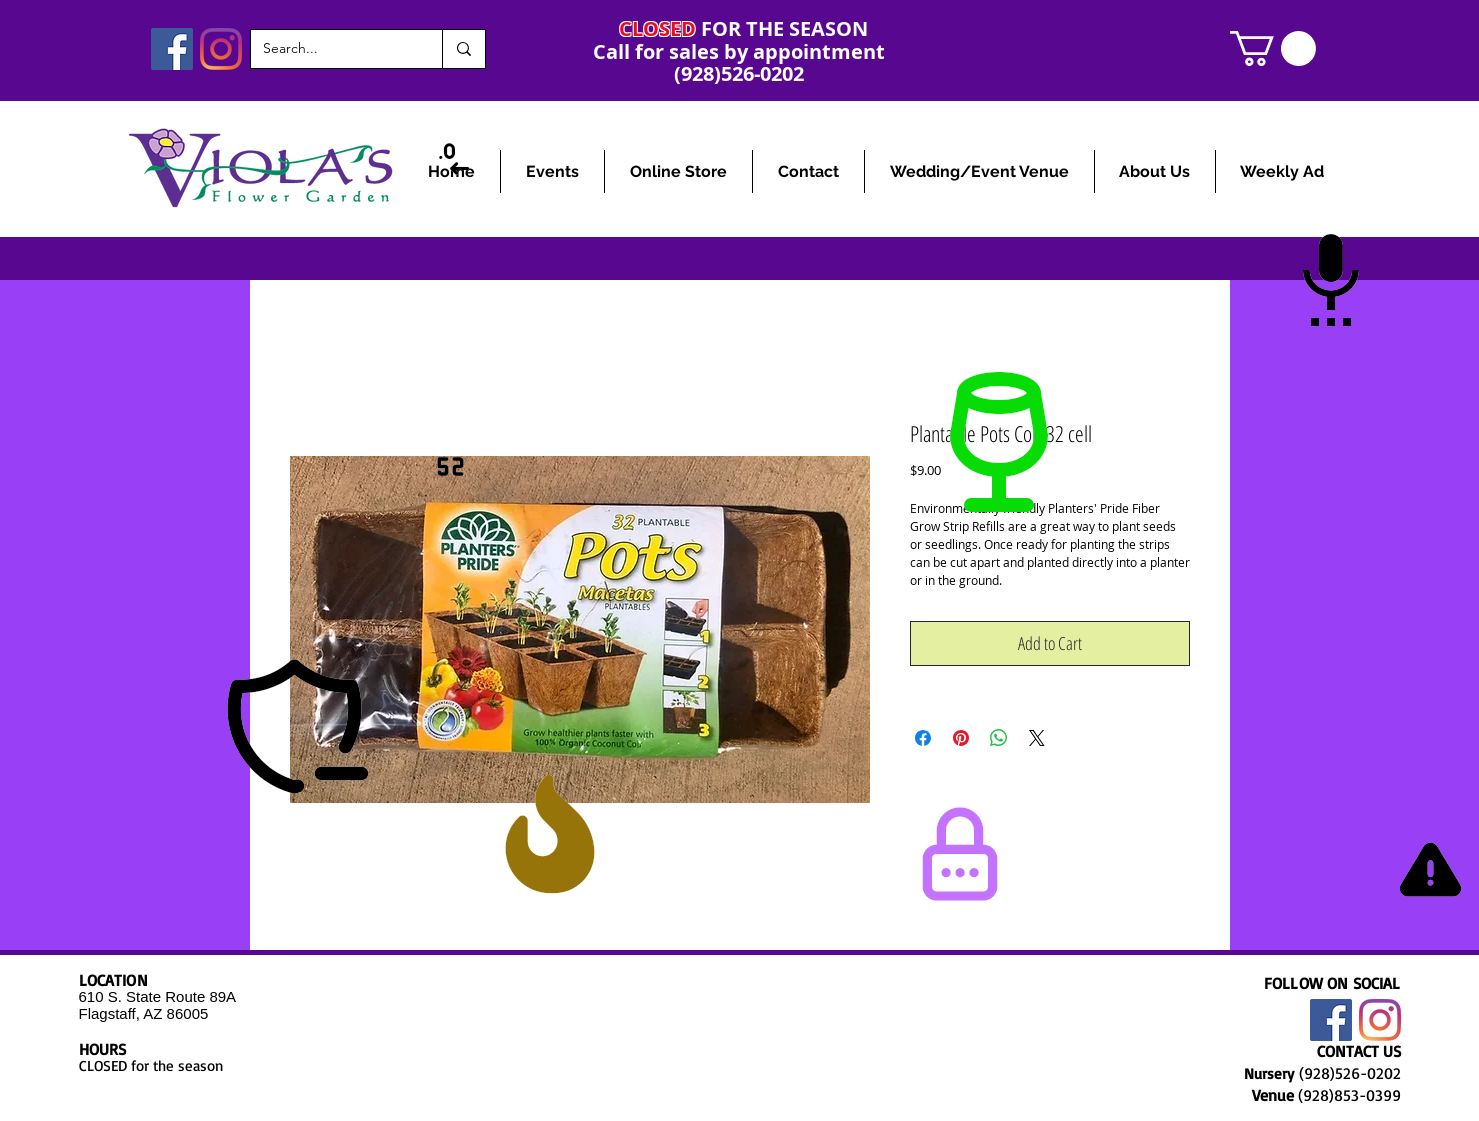 This screenshot has height=1121, width=1479. I want to click on enter password to unlock, so click(960, 854).